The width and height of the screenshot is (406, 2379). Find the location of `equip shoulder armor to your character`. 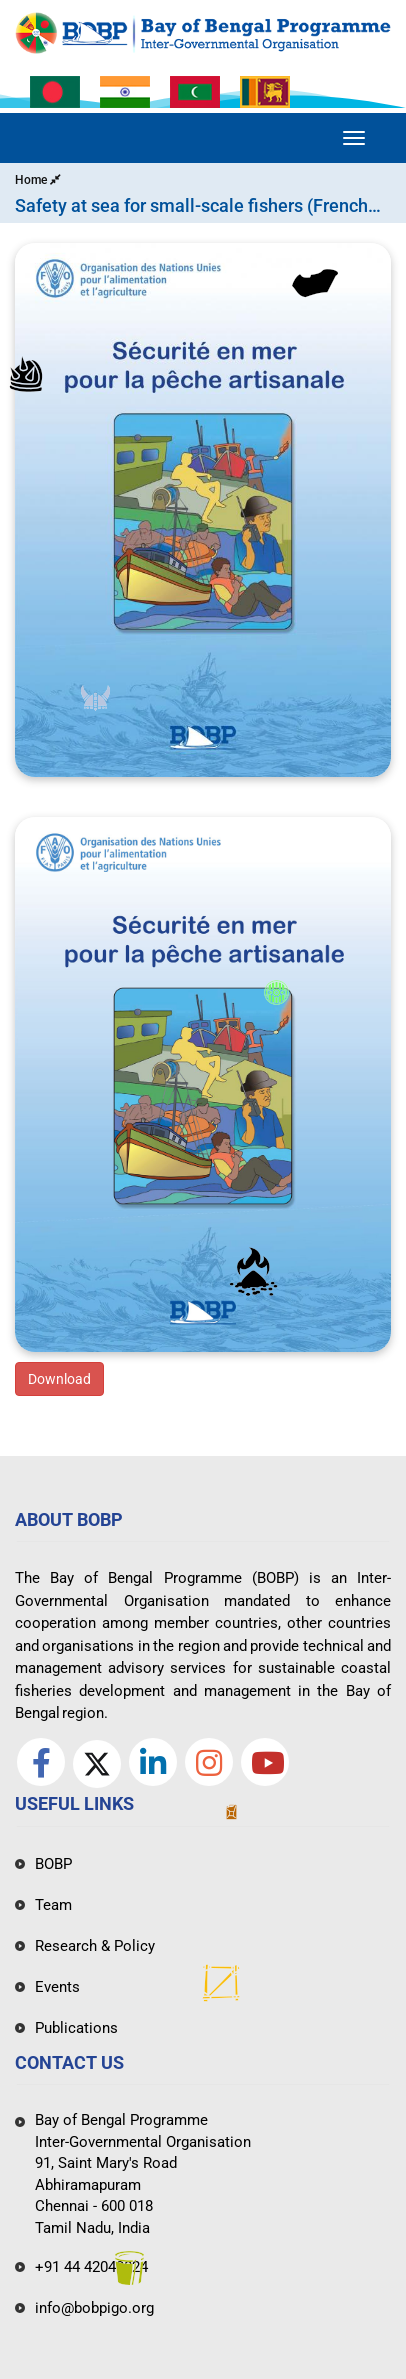

equip shoulder armor to your character is located at coordinates (26, 374).